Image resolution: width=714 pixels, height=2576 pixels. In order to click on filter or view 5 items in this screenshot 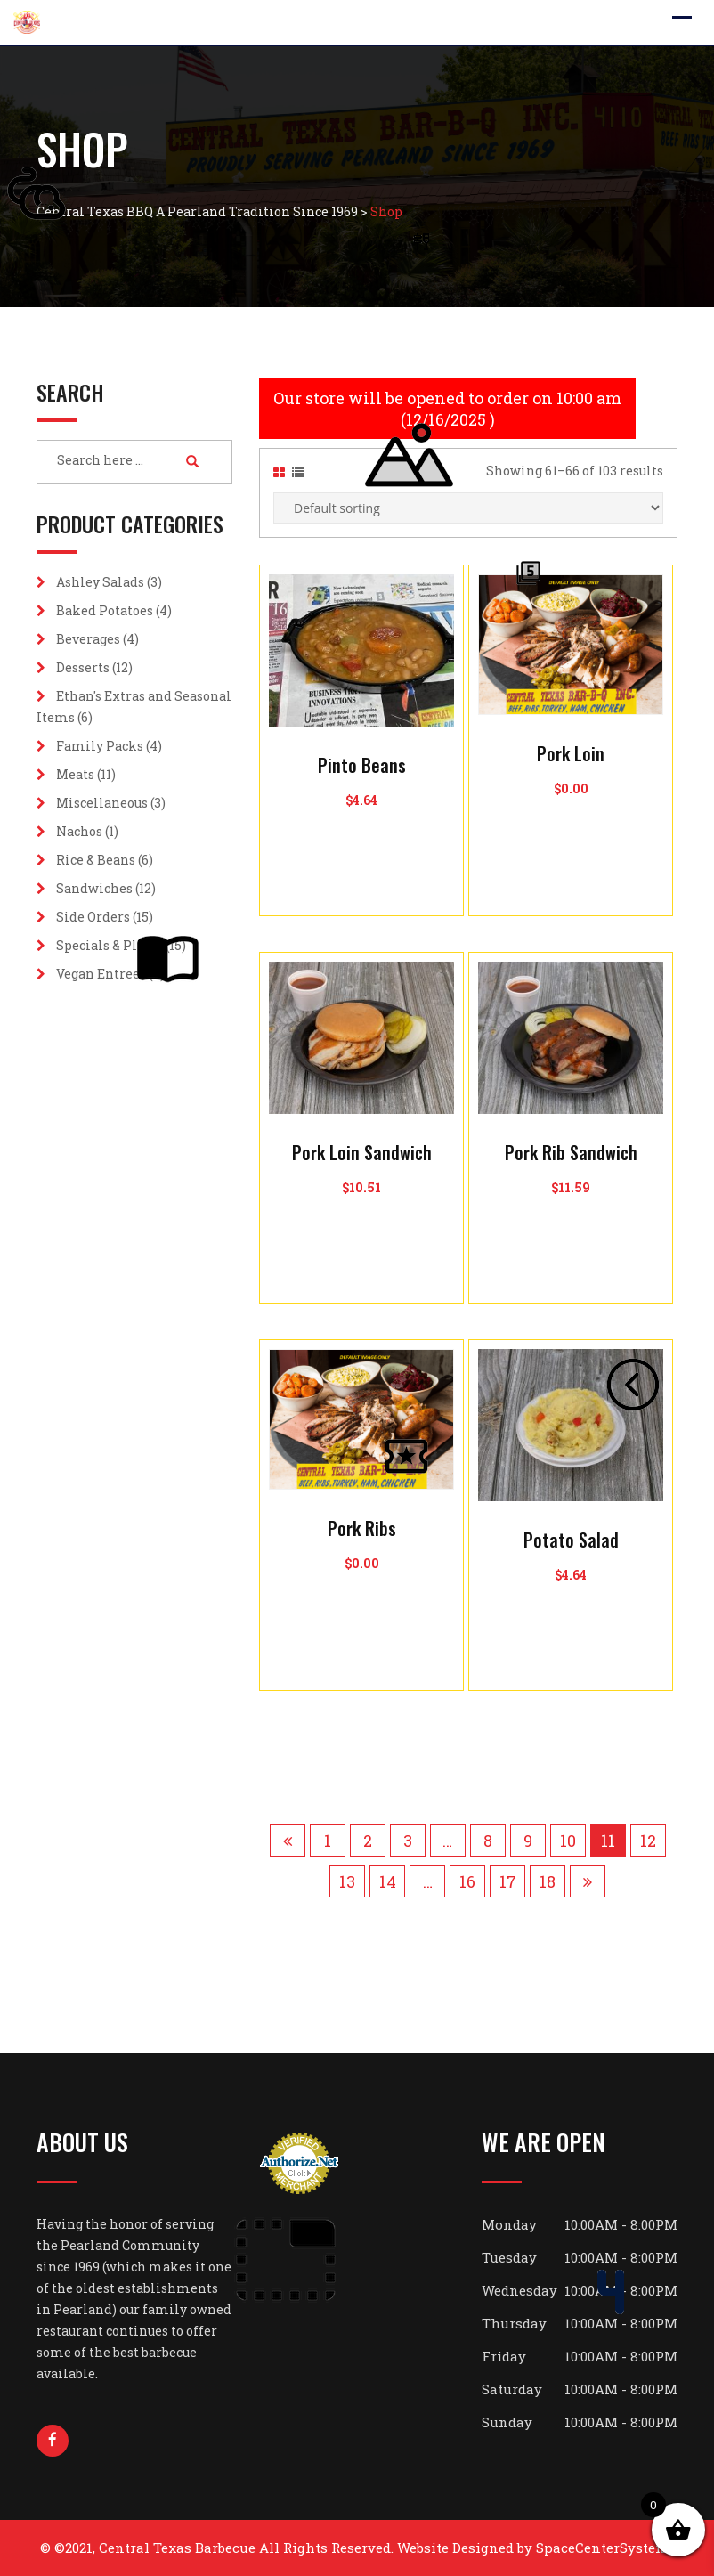, I will do `click(528, 573)`.